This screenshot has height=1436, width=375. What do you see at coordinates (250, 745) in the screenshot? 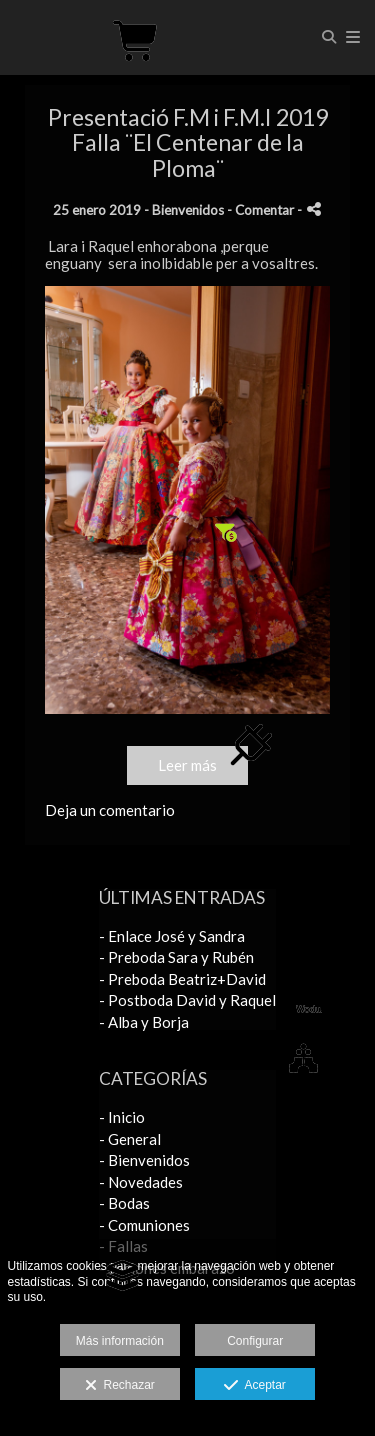
I see `connect to a power source` at bounding box center [250, 745].